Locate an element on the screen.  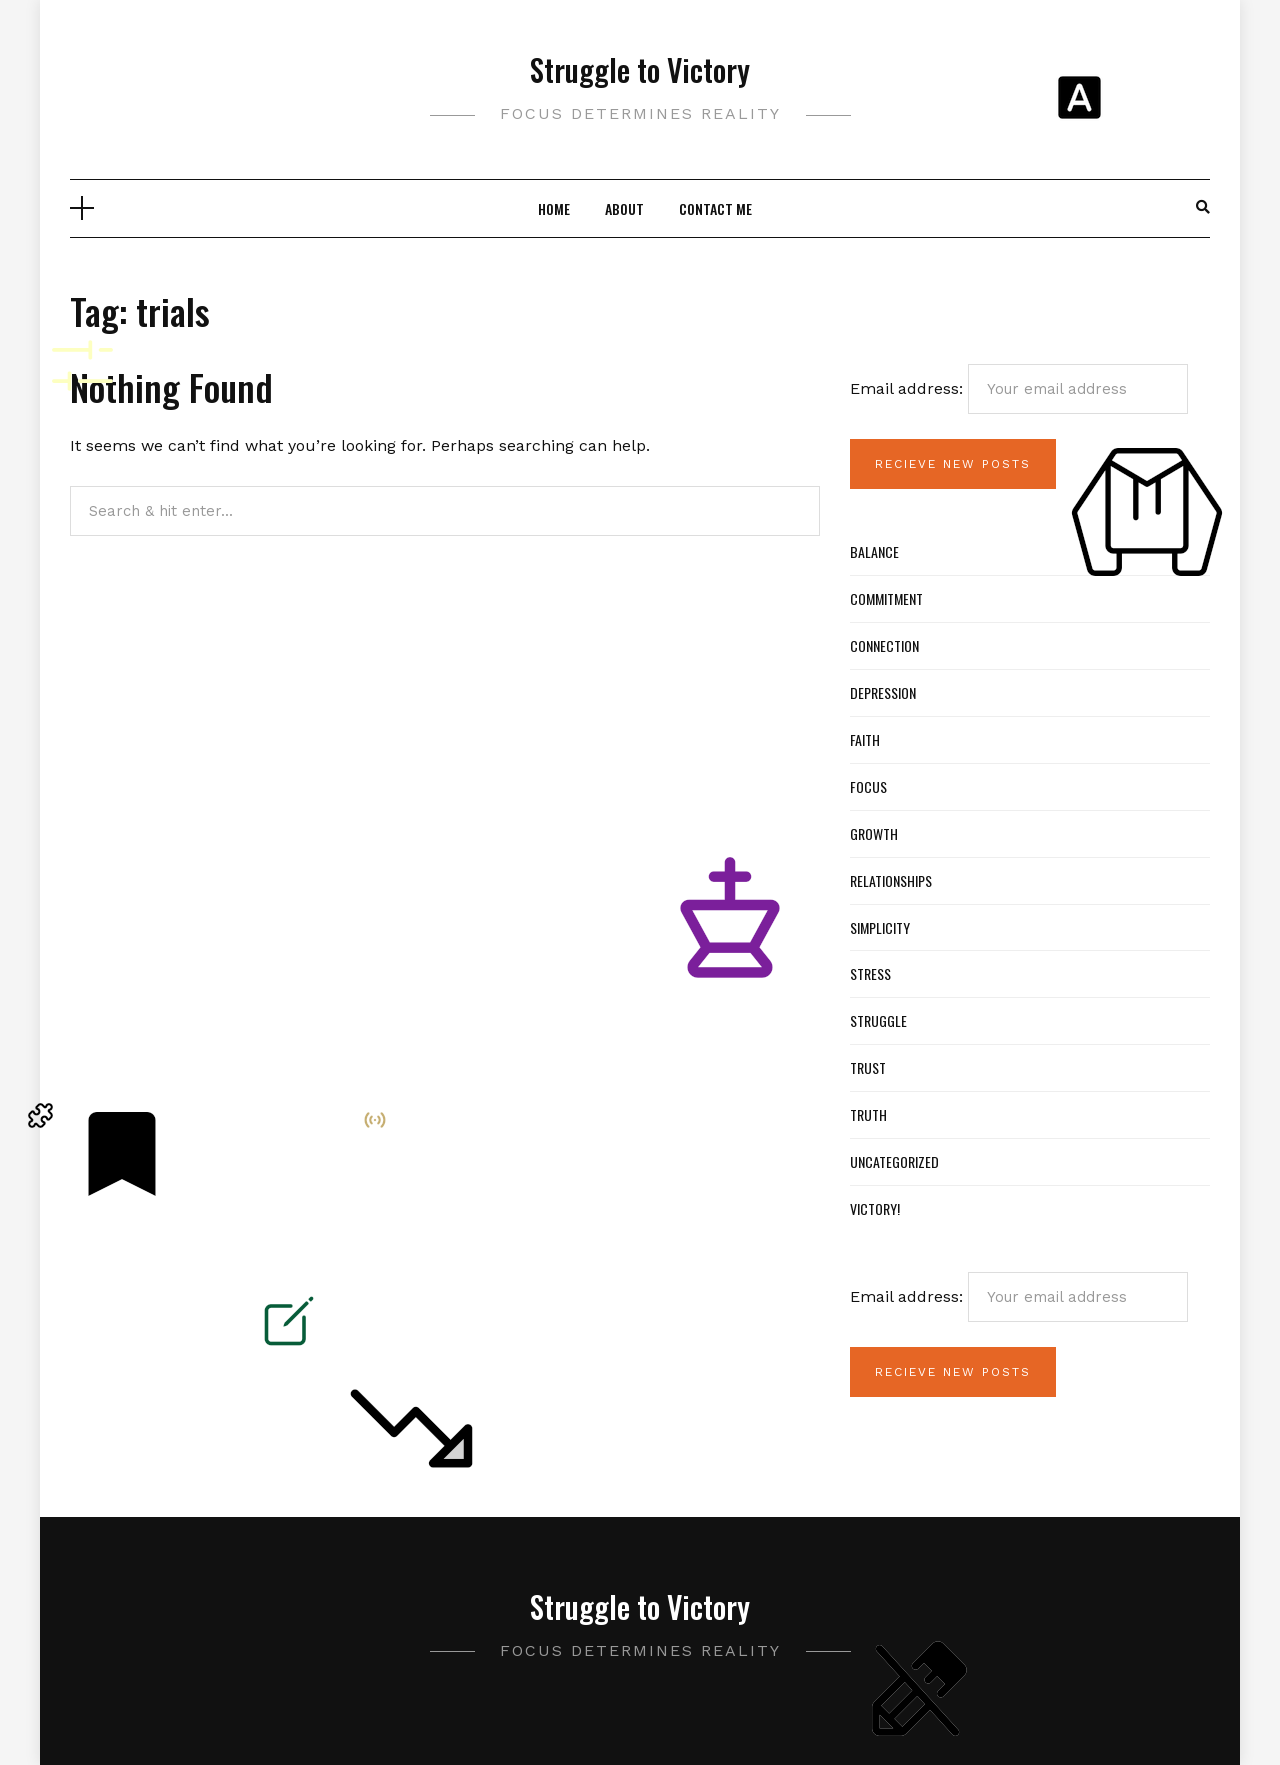
adjust settings or preferences is located at coordinates (82, 365).